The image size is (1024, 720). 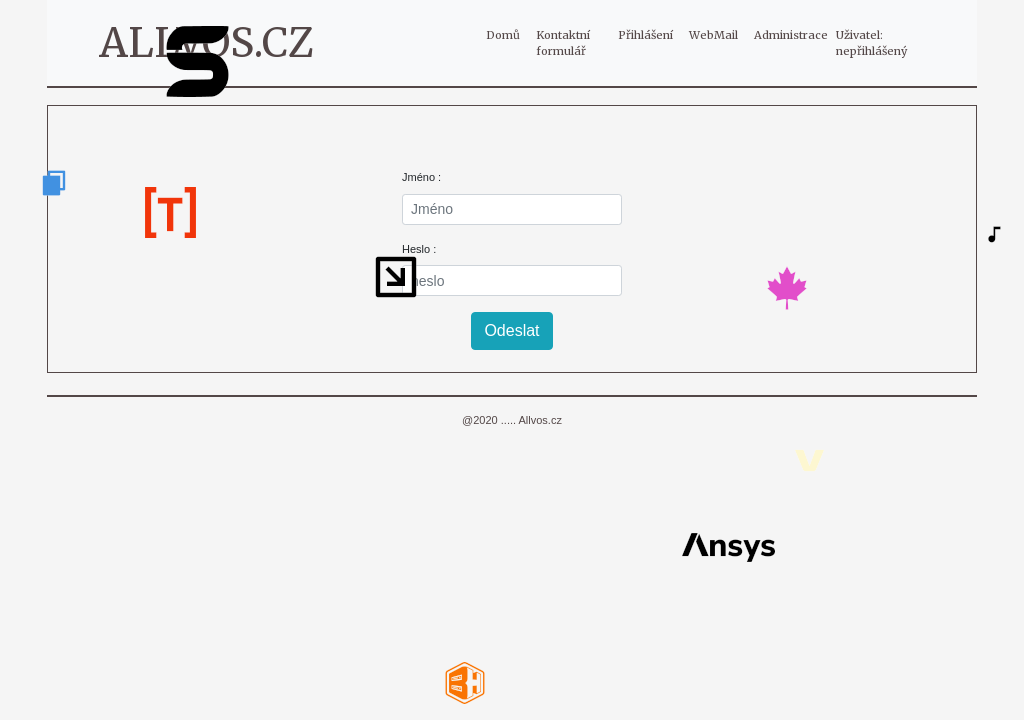 What do you see at coordinates (728, 547) in the screenshot?
I see `ansys engineering simulation software logo` at bounding box center [728, 547].